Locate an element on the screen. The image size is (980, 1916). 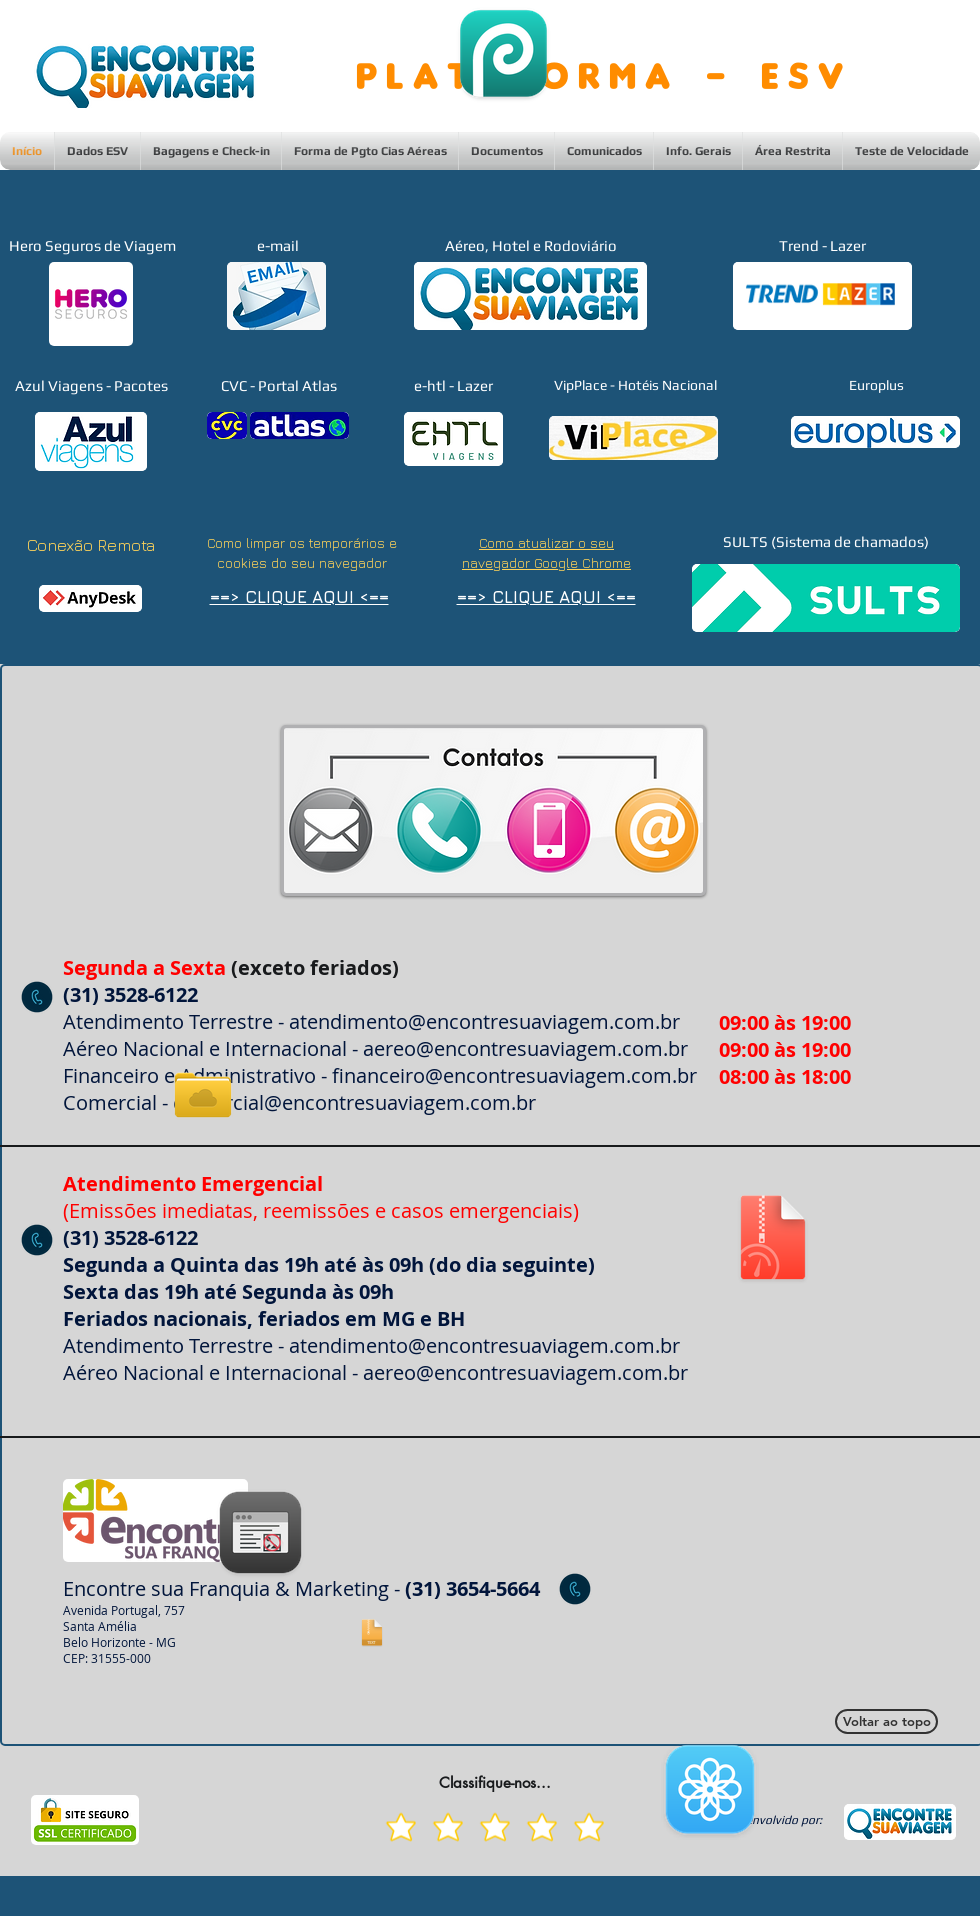
open graphics application settings is located at coordinates (710, 1791).